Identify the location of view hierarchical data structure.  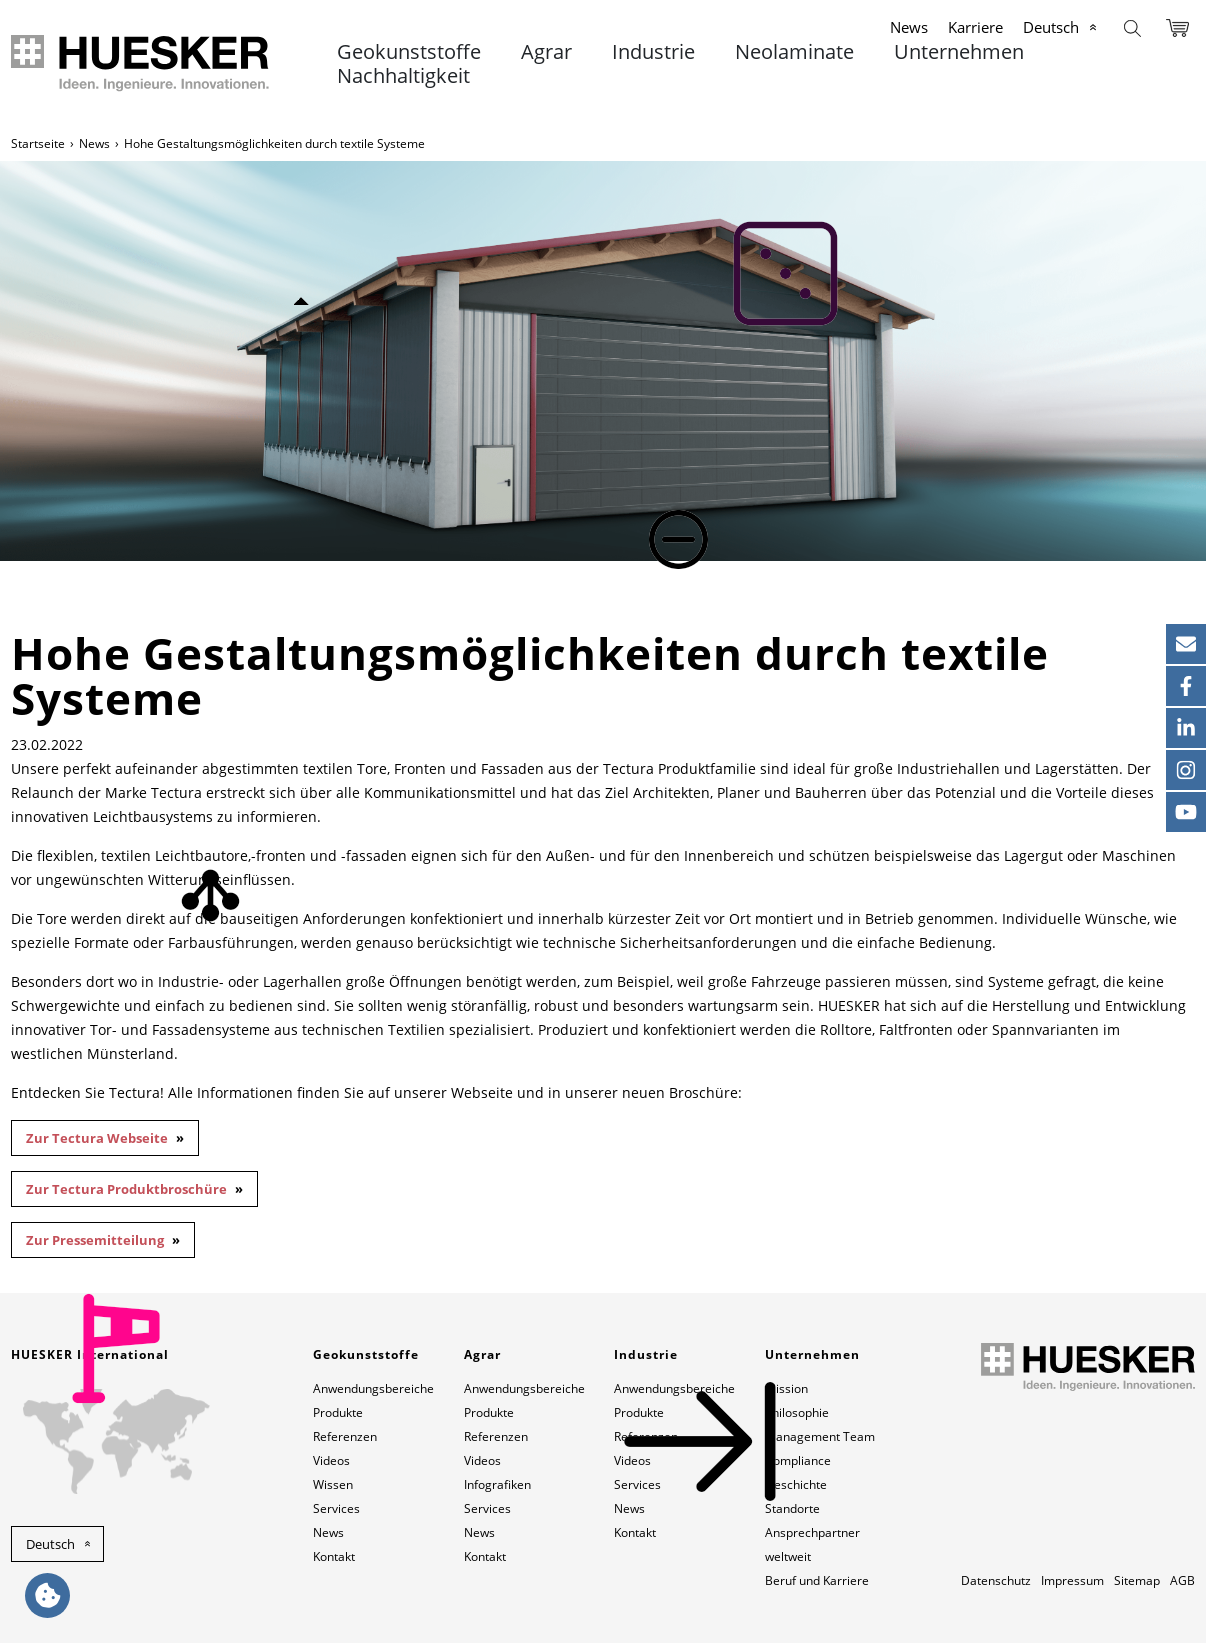
(210, 895).